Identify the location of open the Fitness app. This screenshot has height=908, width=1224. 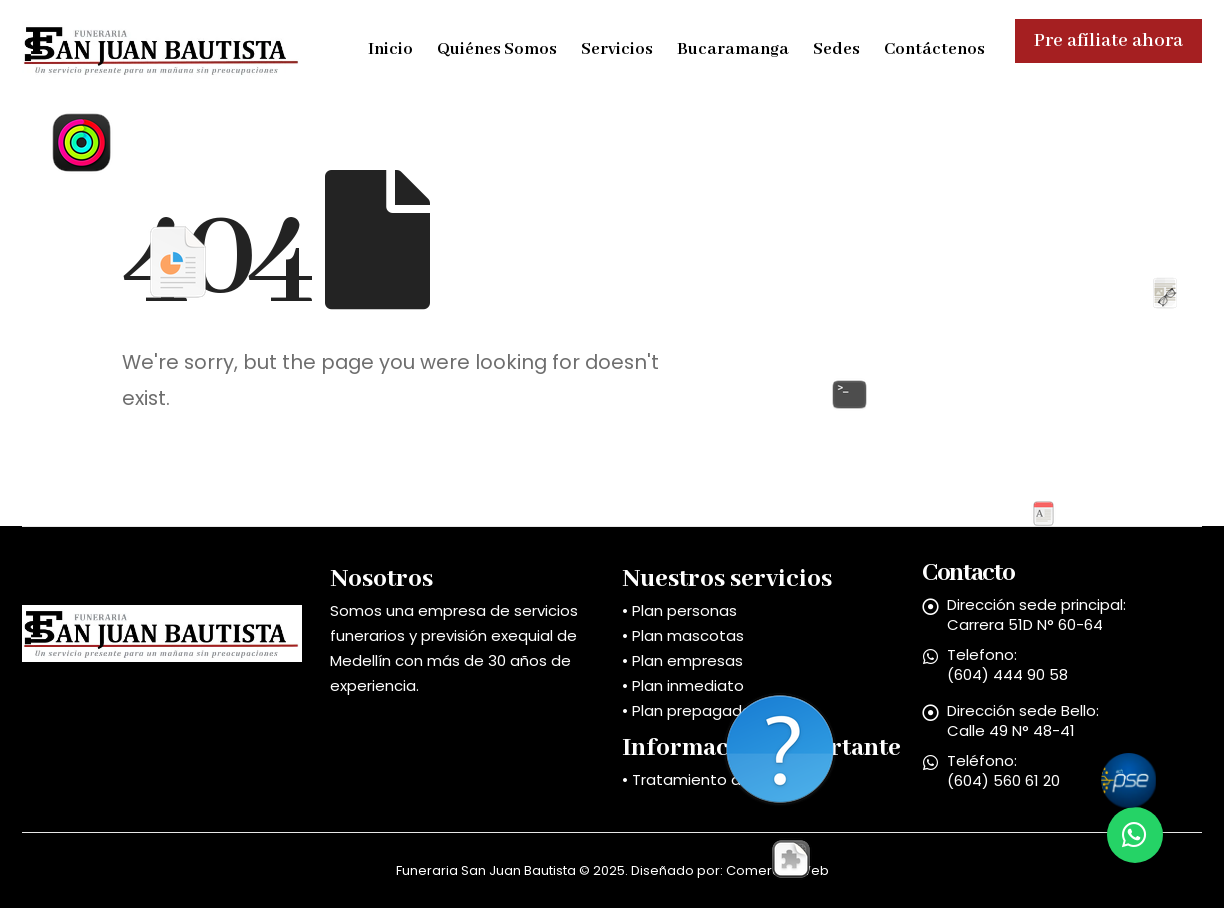
(81, 142).